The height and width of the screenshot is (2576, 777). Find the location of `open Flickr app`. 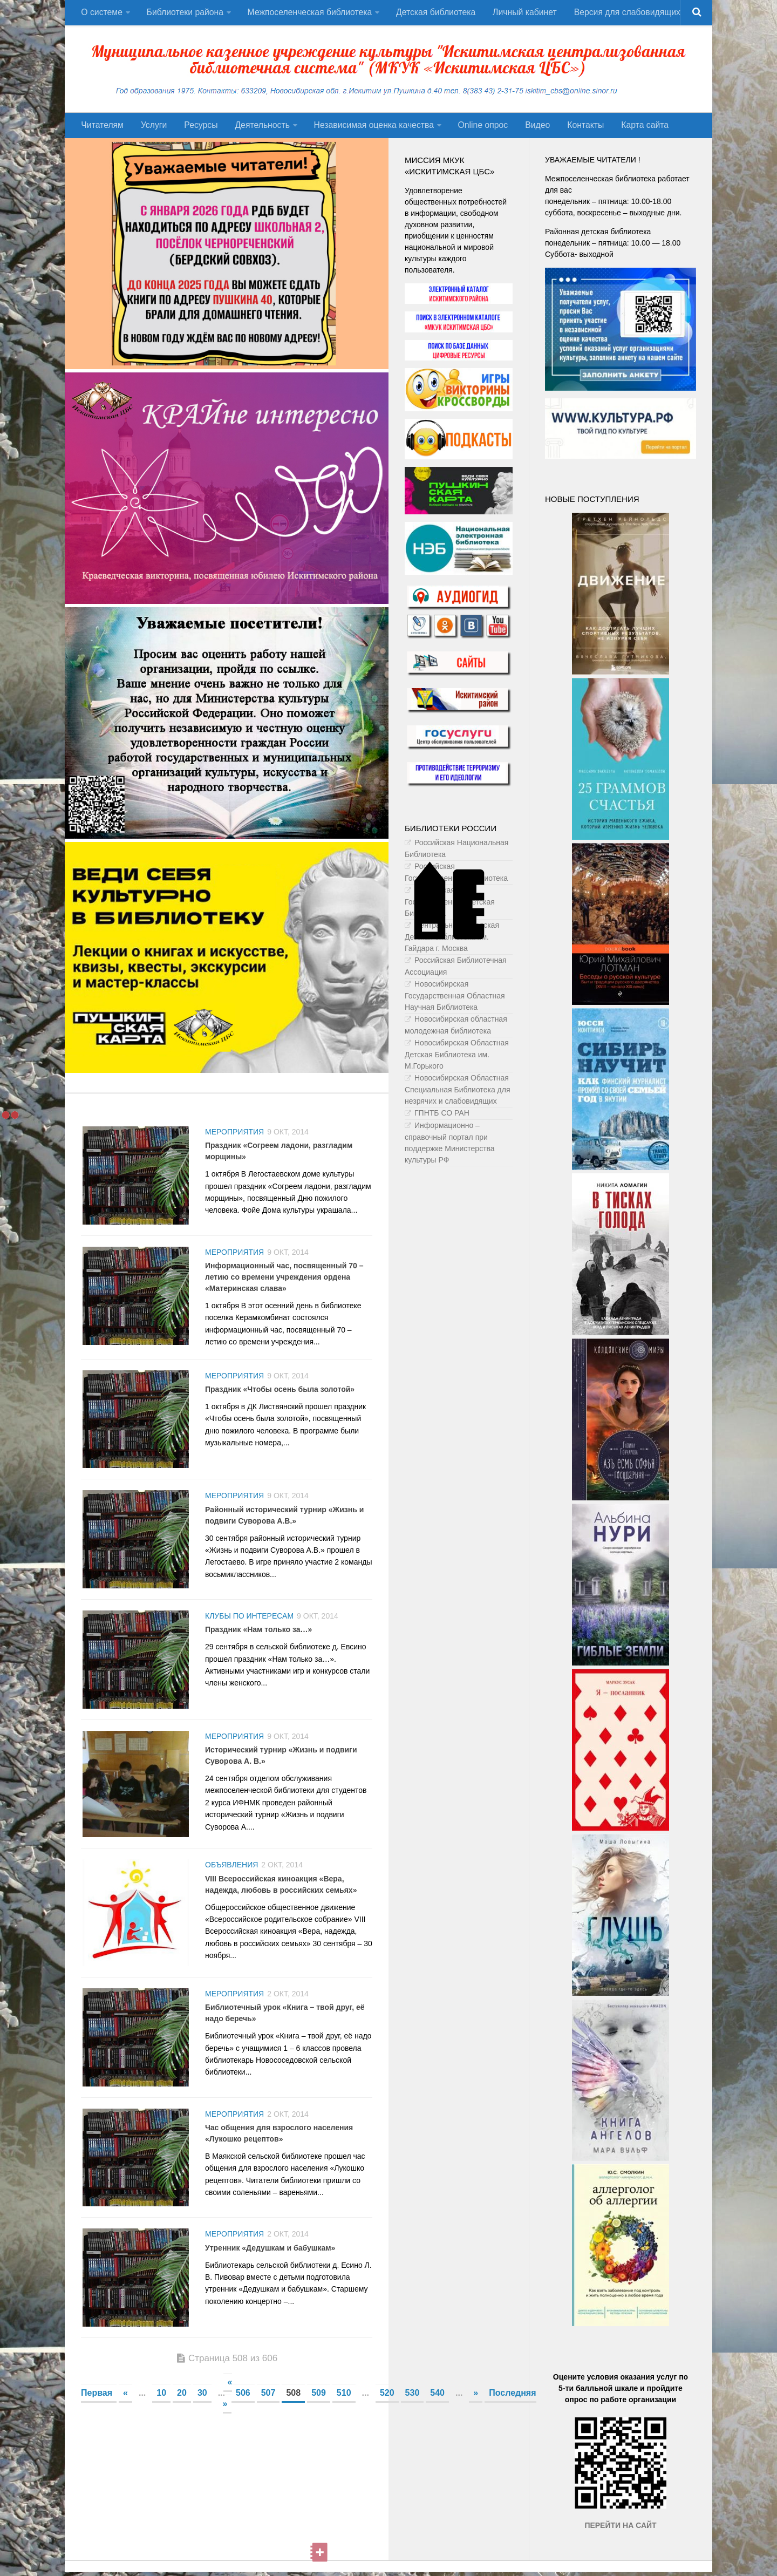

open Flickr app is located at coordinates (10, 1115).